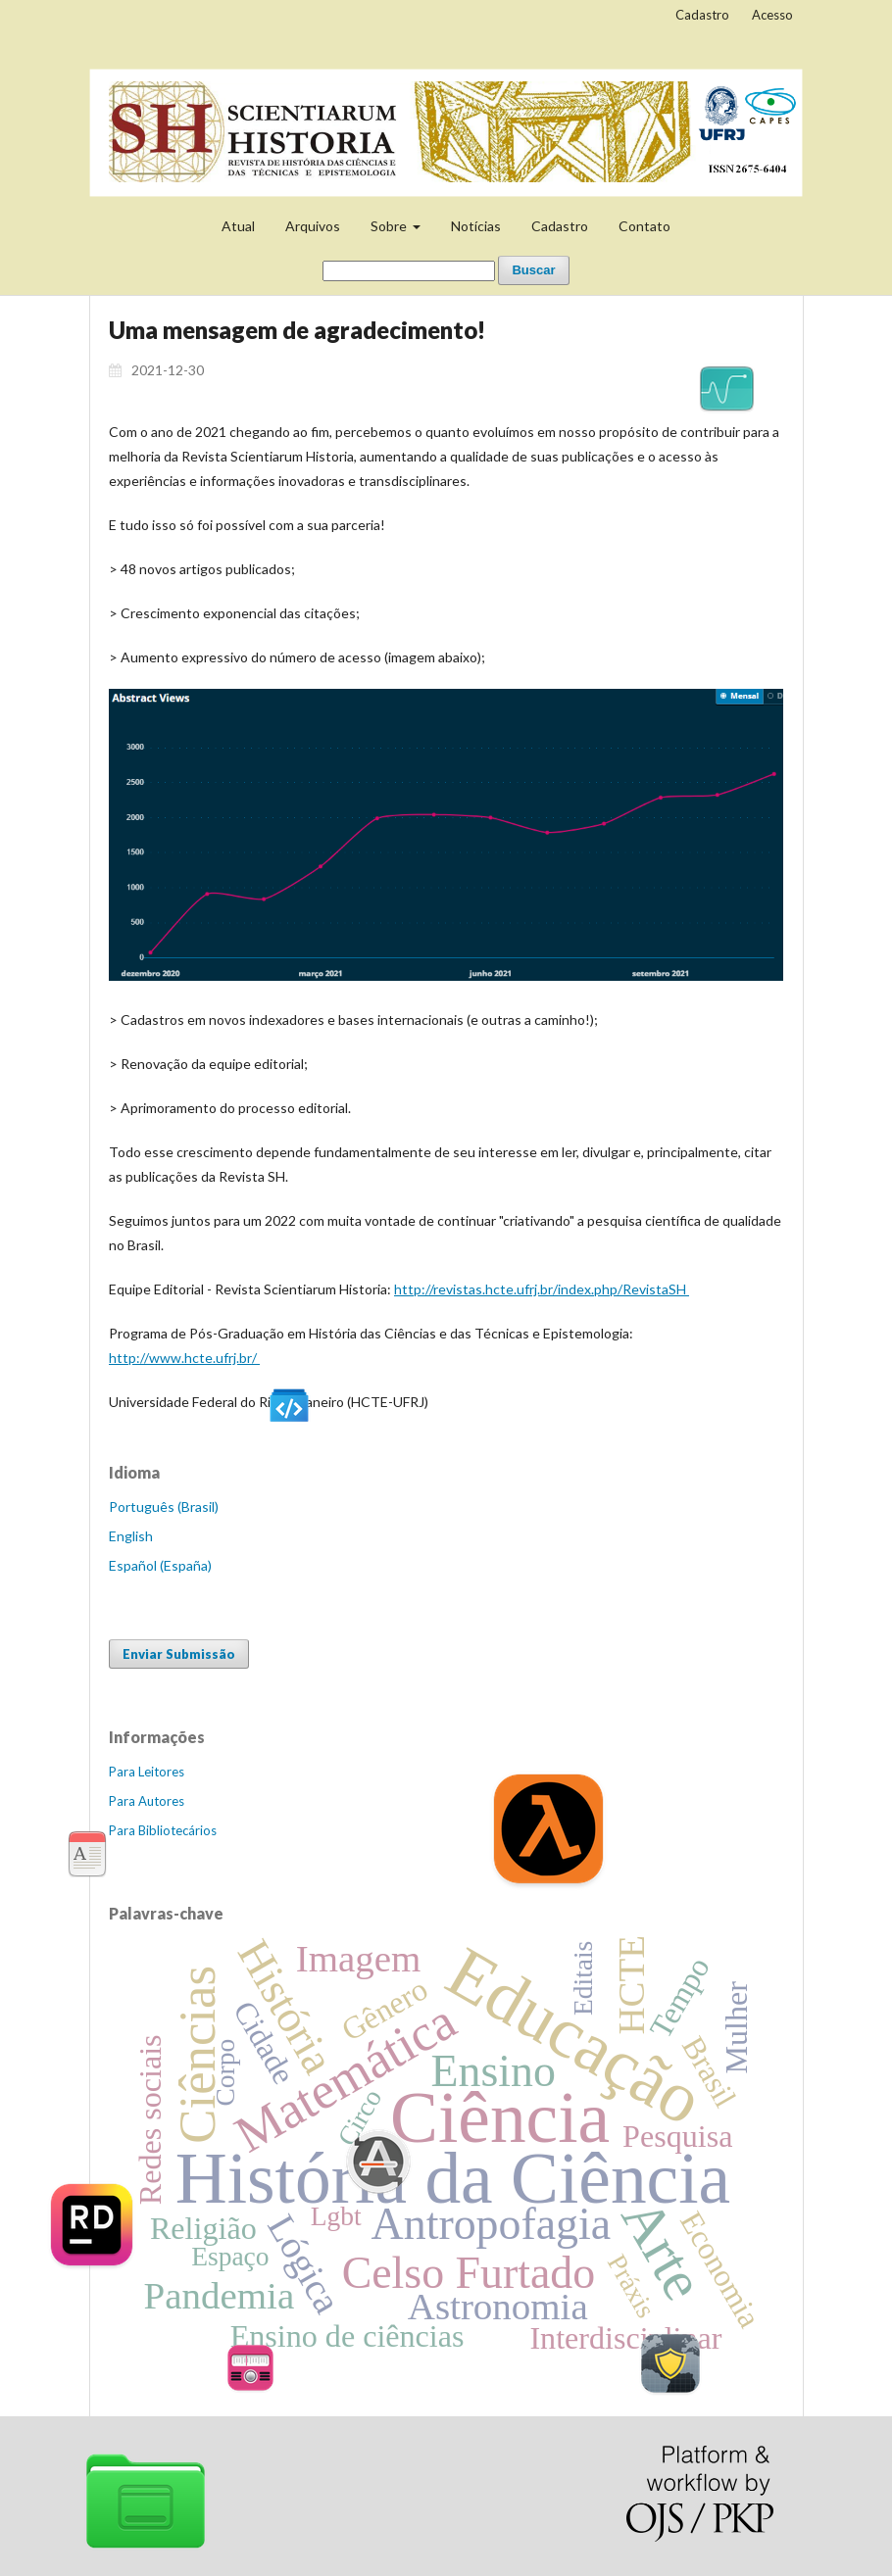 This screenshot has height=2576, width=892. Describe the element at coordinates (250, 2367) in the screenshot. I see `open tuner radio streaming app` at that location.